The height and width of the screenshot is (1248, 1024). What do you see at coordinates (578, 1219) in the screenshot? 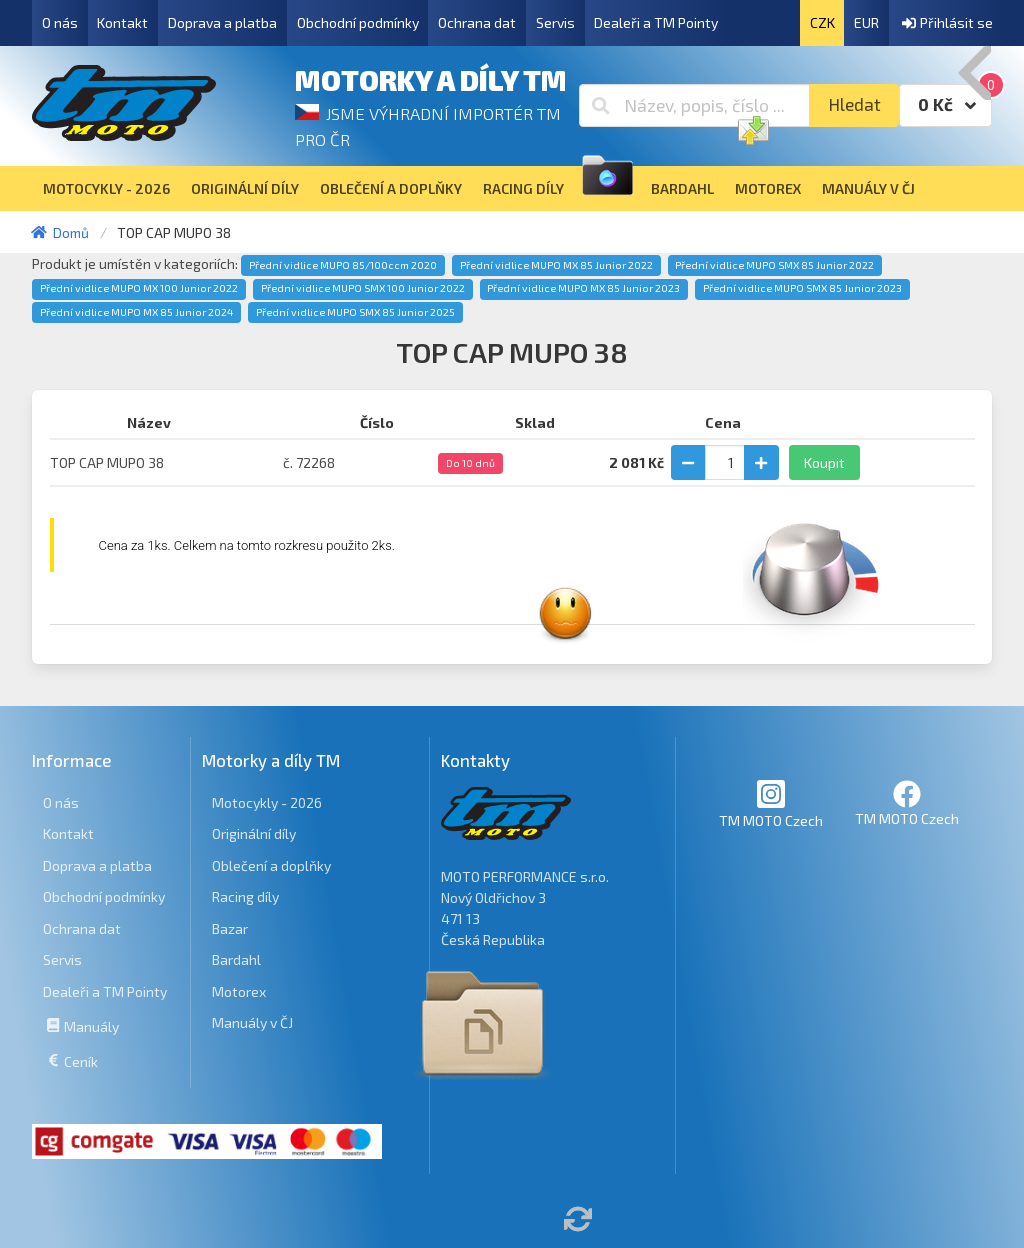
I see `indicates syncing in progress` at bounding box center [578, 1219].